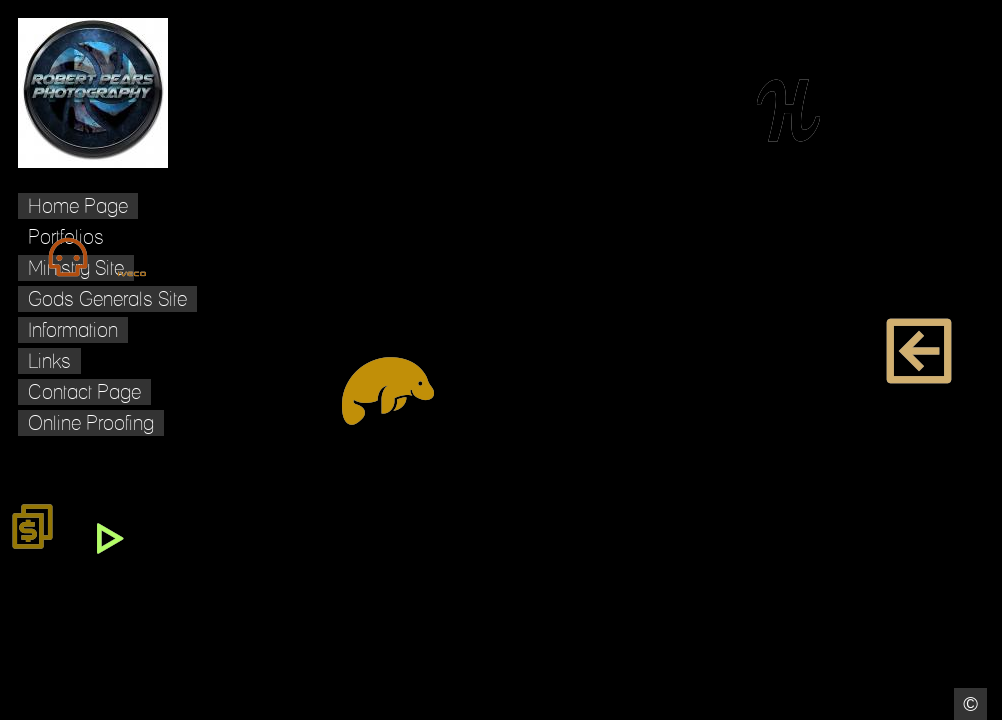 The width and height of the screenshot is (1002, 720). I want to click on view currency or financial documents, so click(32, 526).